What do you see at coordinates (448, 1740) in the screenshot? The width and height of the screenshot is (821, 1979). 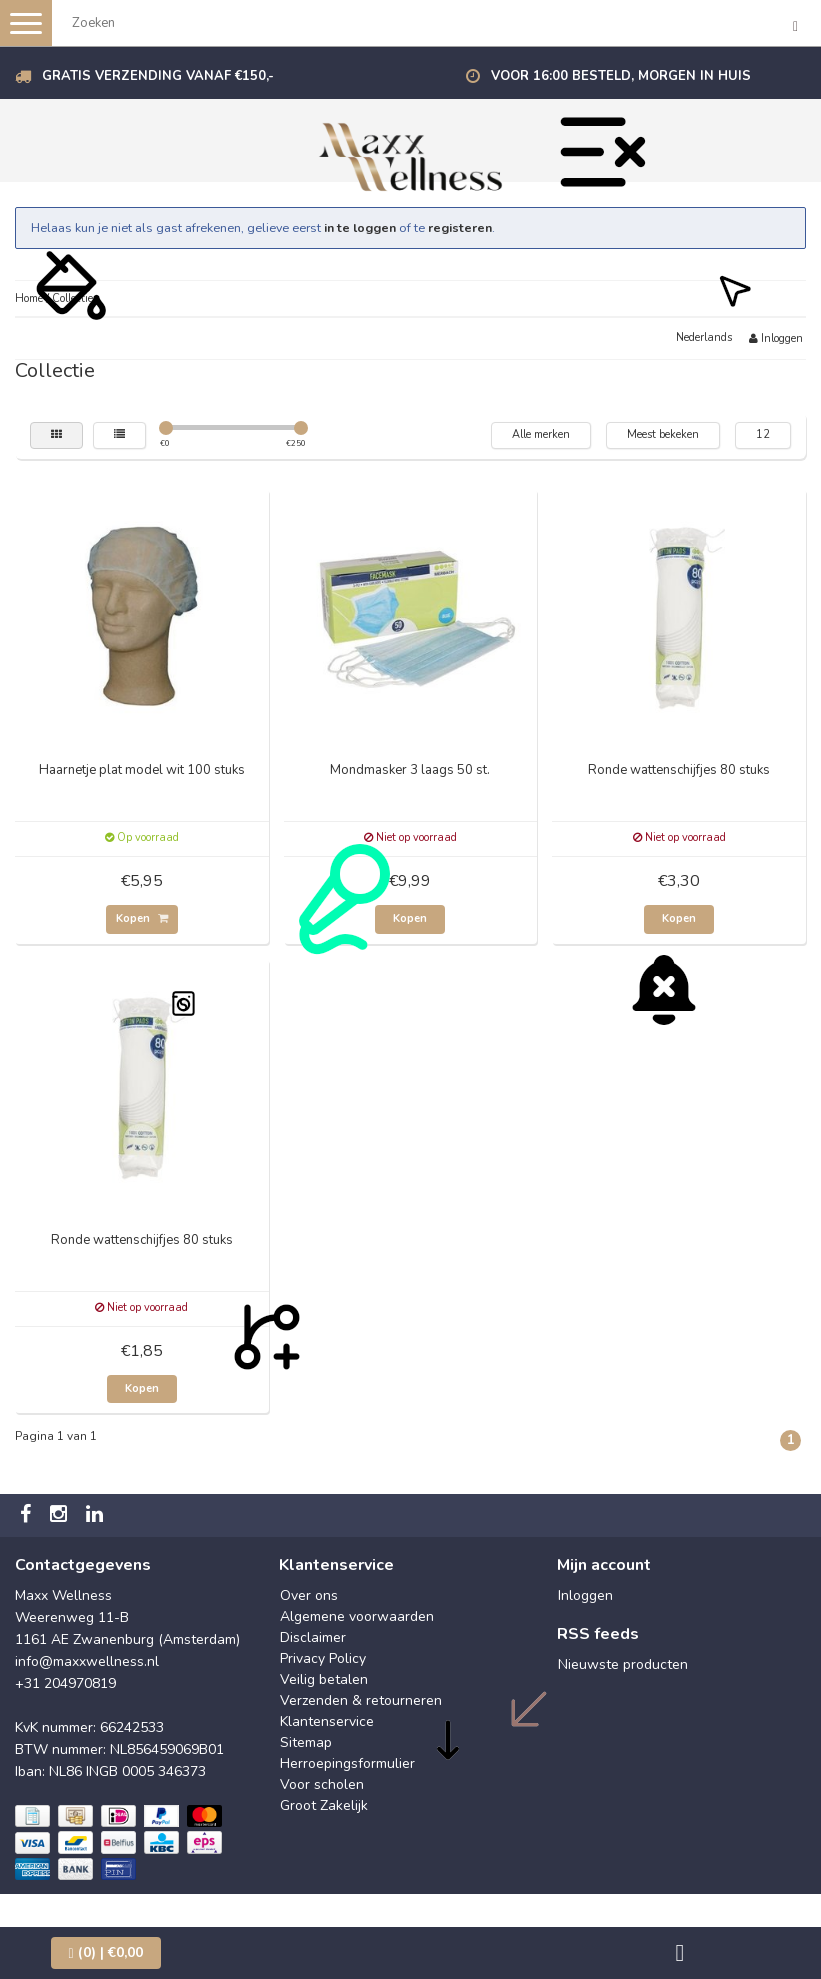 I see `scroll down for more content` at bounding box center [448, 1740].